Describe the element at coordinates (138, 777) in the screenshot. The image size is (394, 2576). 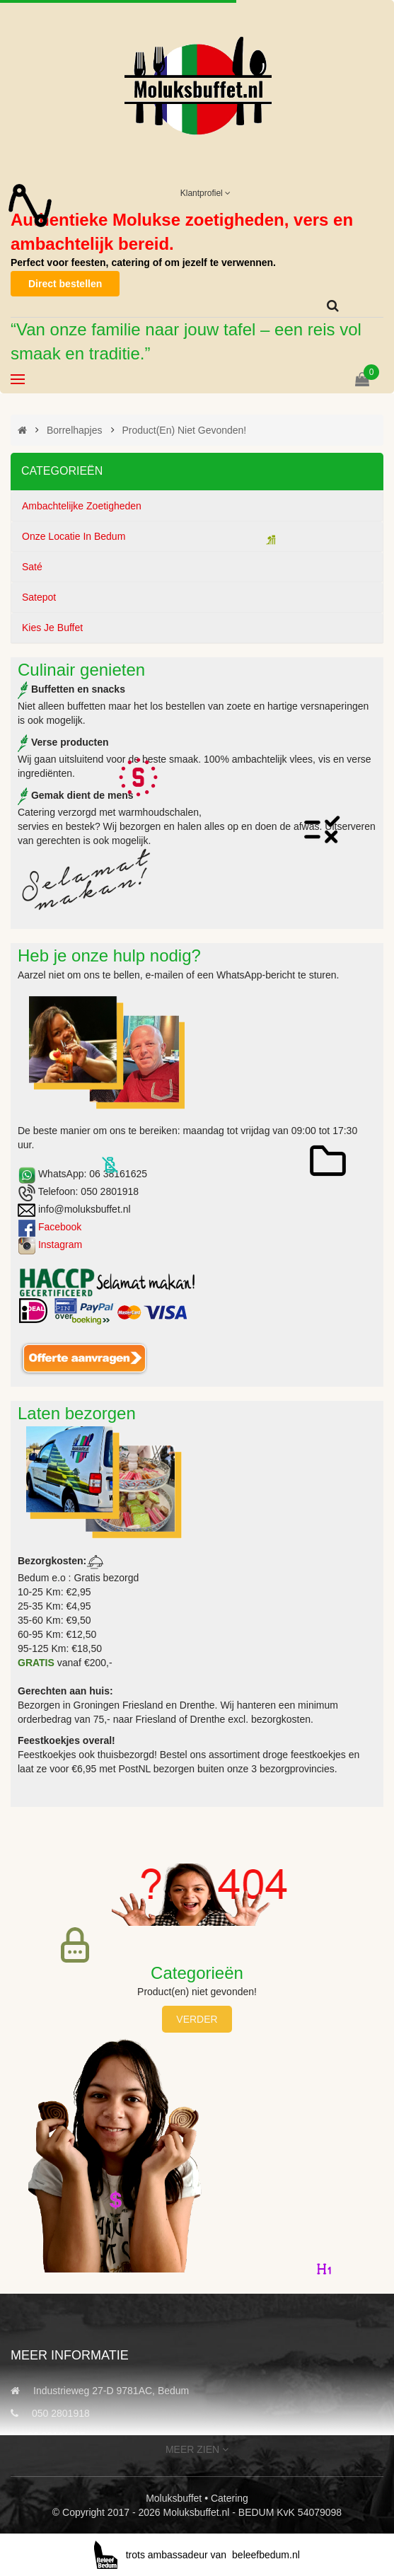
I see `indicates a pending or in-progress sync status` at that location.